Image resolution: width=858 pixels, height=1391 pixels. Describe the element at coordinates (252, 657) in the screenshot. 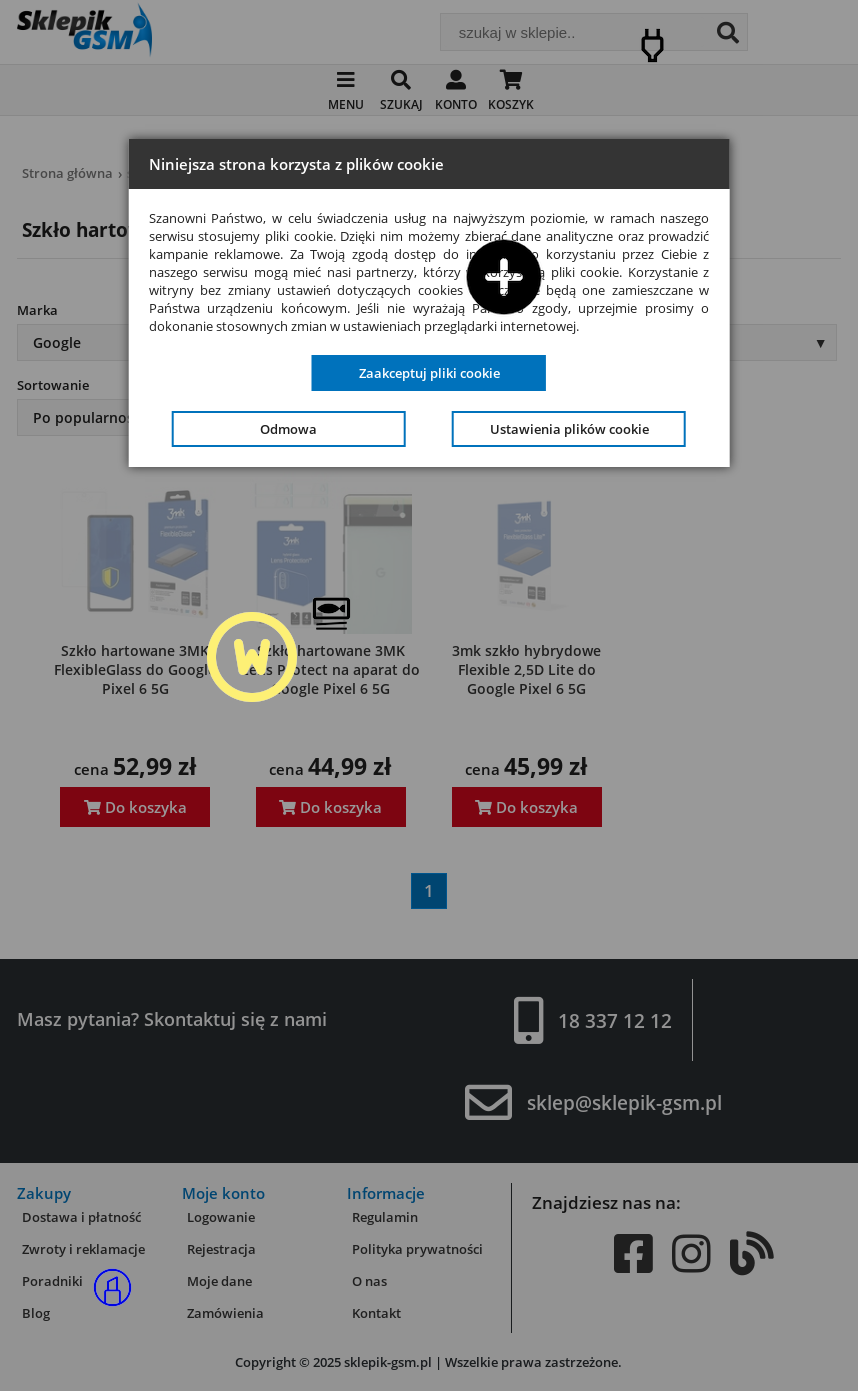

I see `indicates west direction on a map` at that location.